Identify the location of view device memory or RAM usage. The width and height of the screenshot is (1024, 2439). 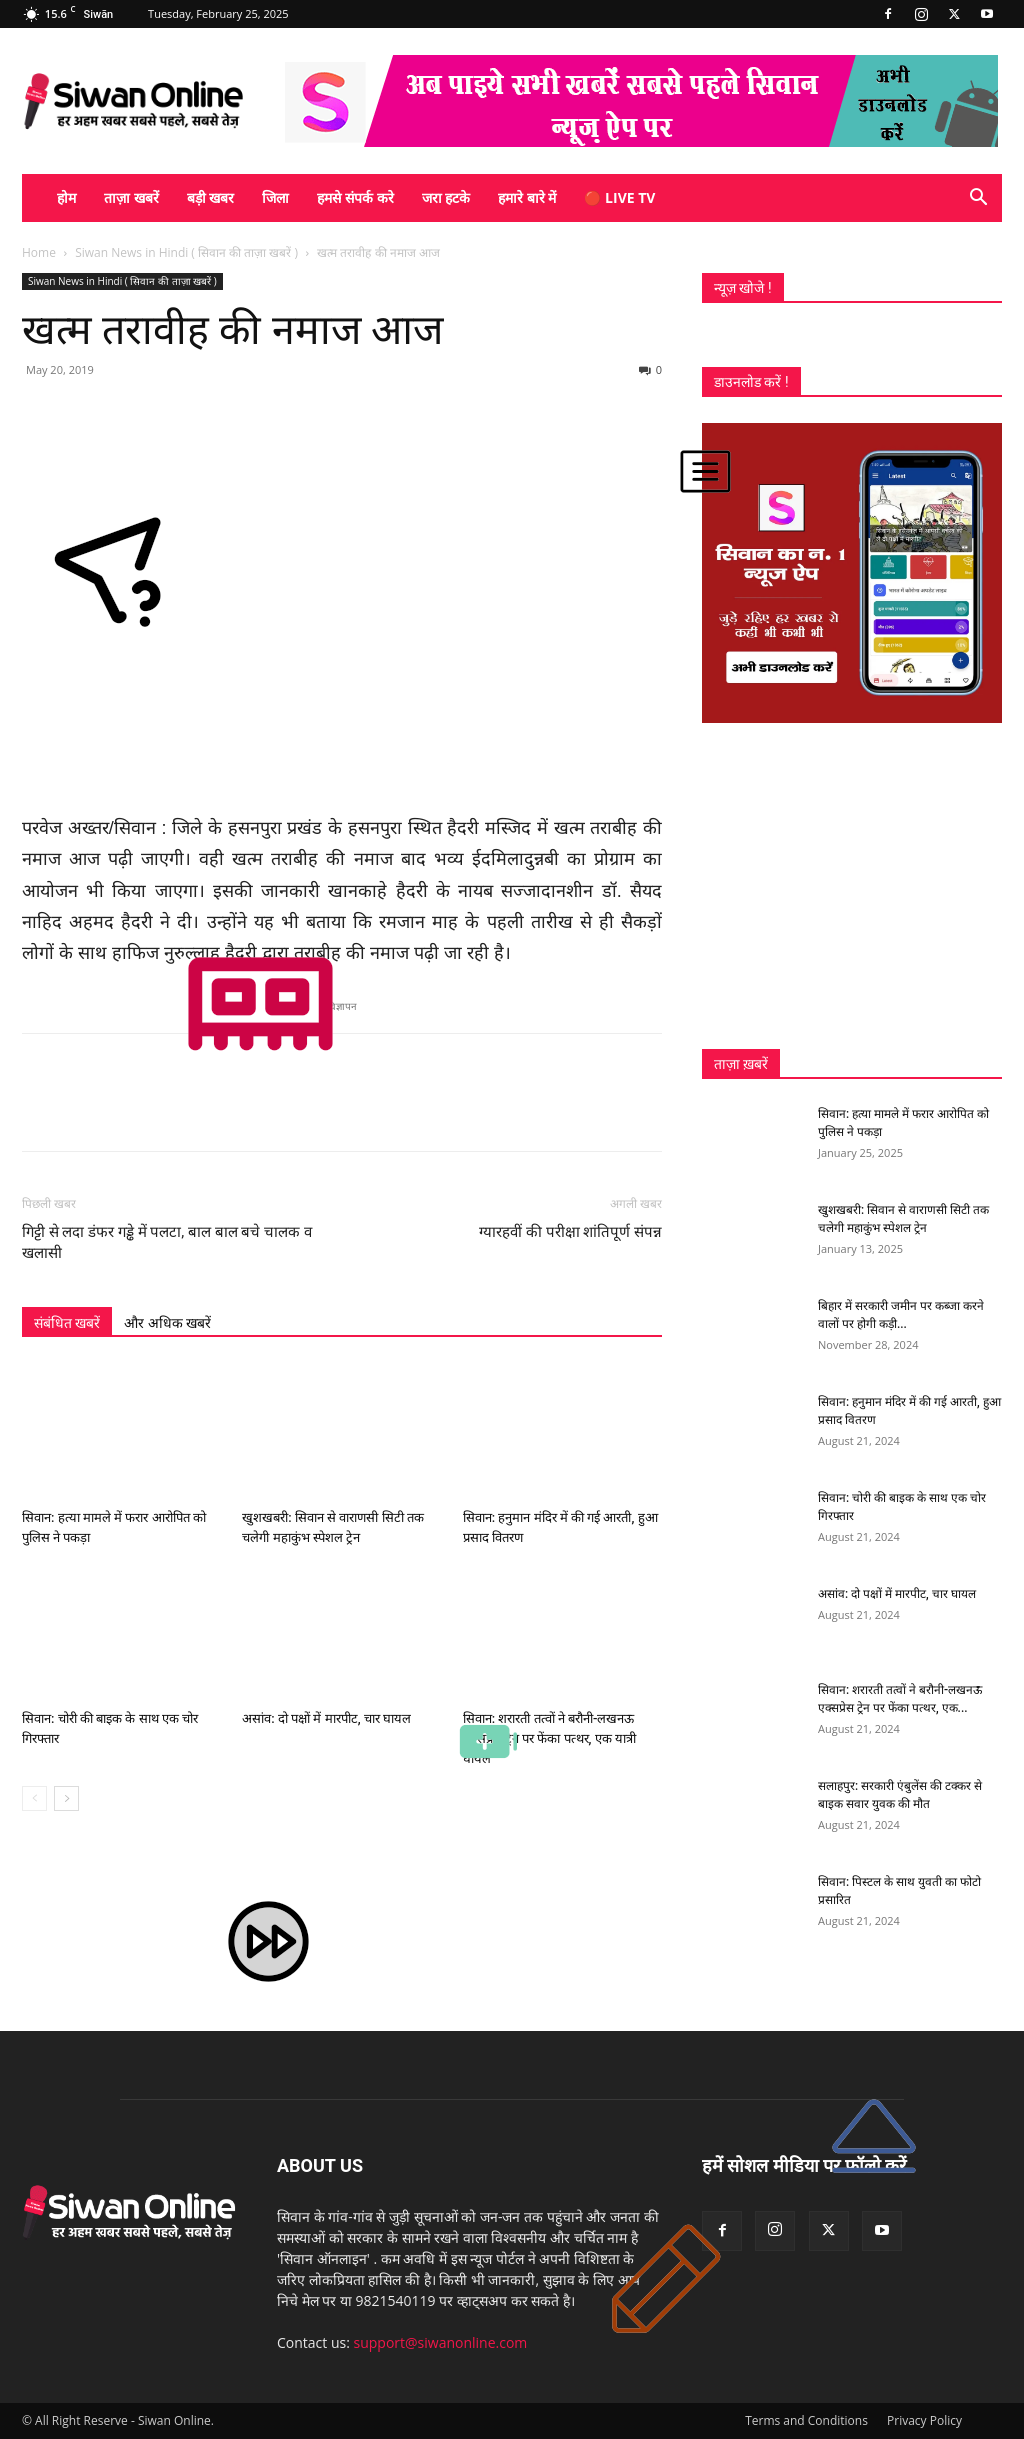
(260, 1001).